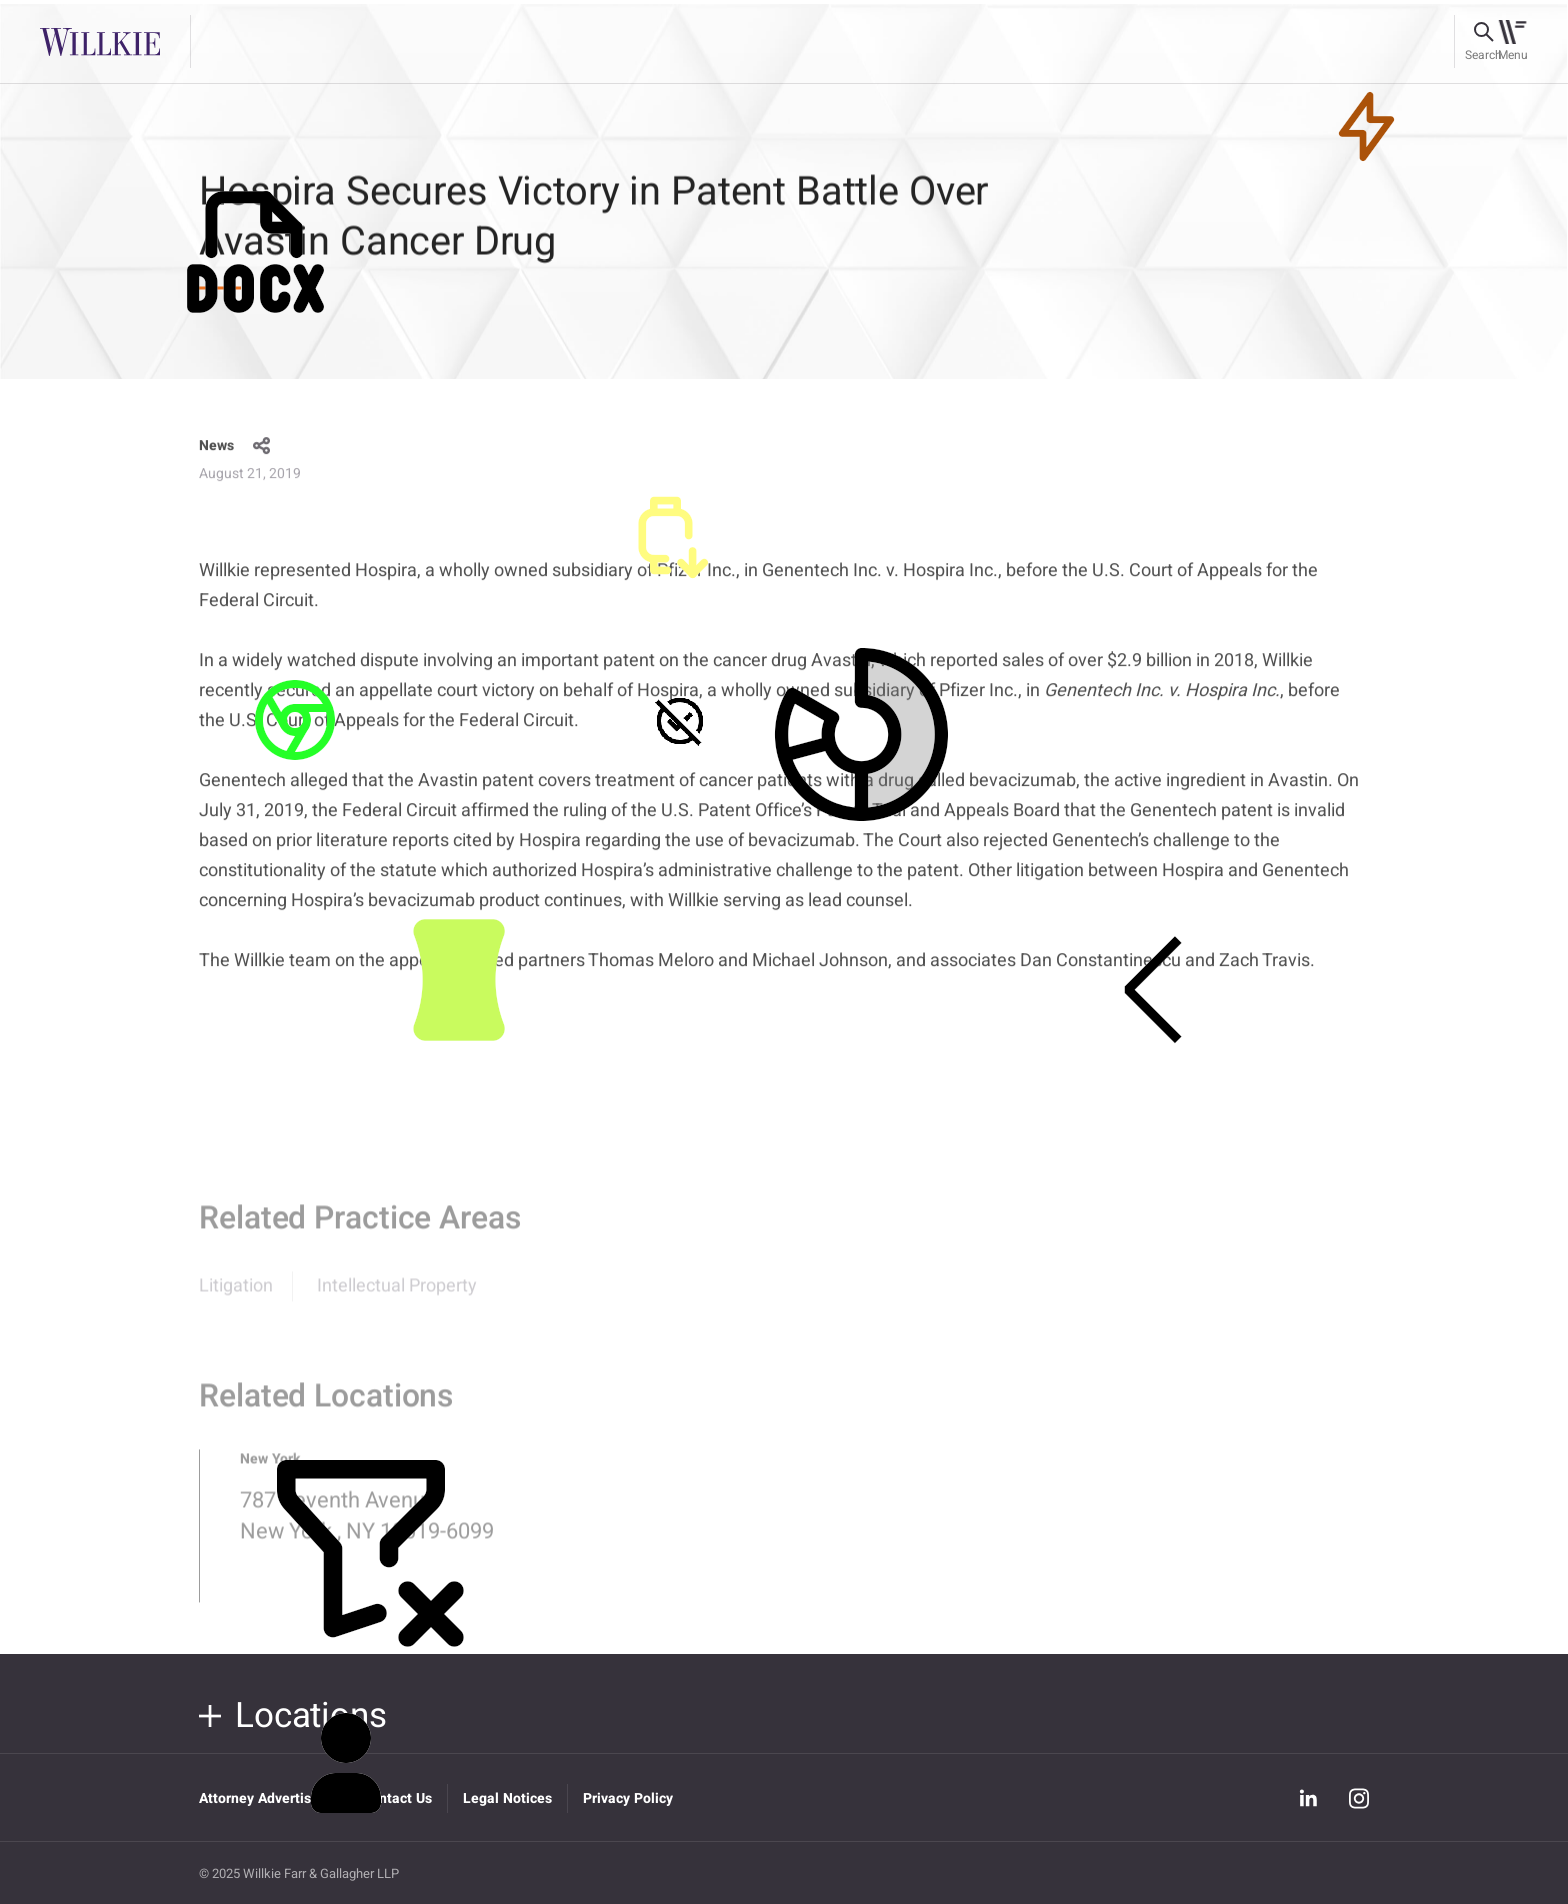  What do you see at coordinates (861, 734) in the screenshot?
I see `view analytics breakdown` at bounding box center [861, 734].